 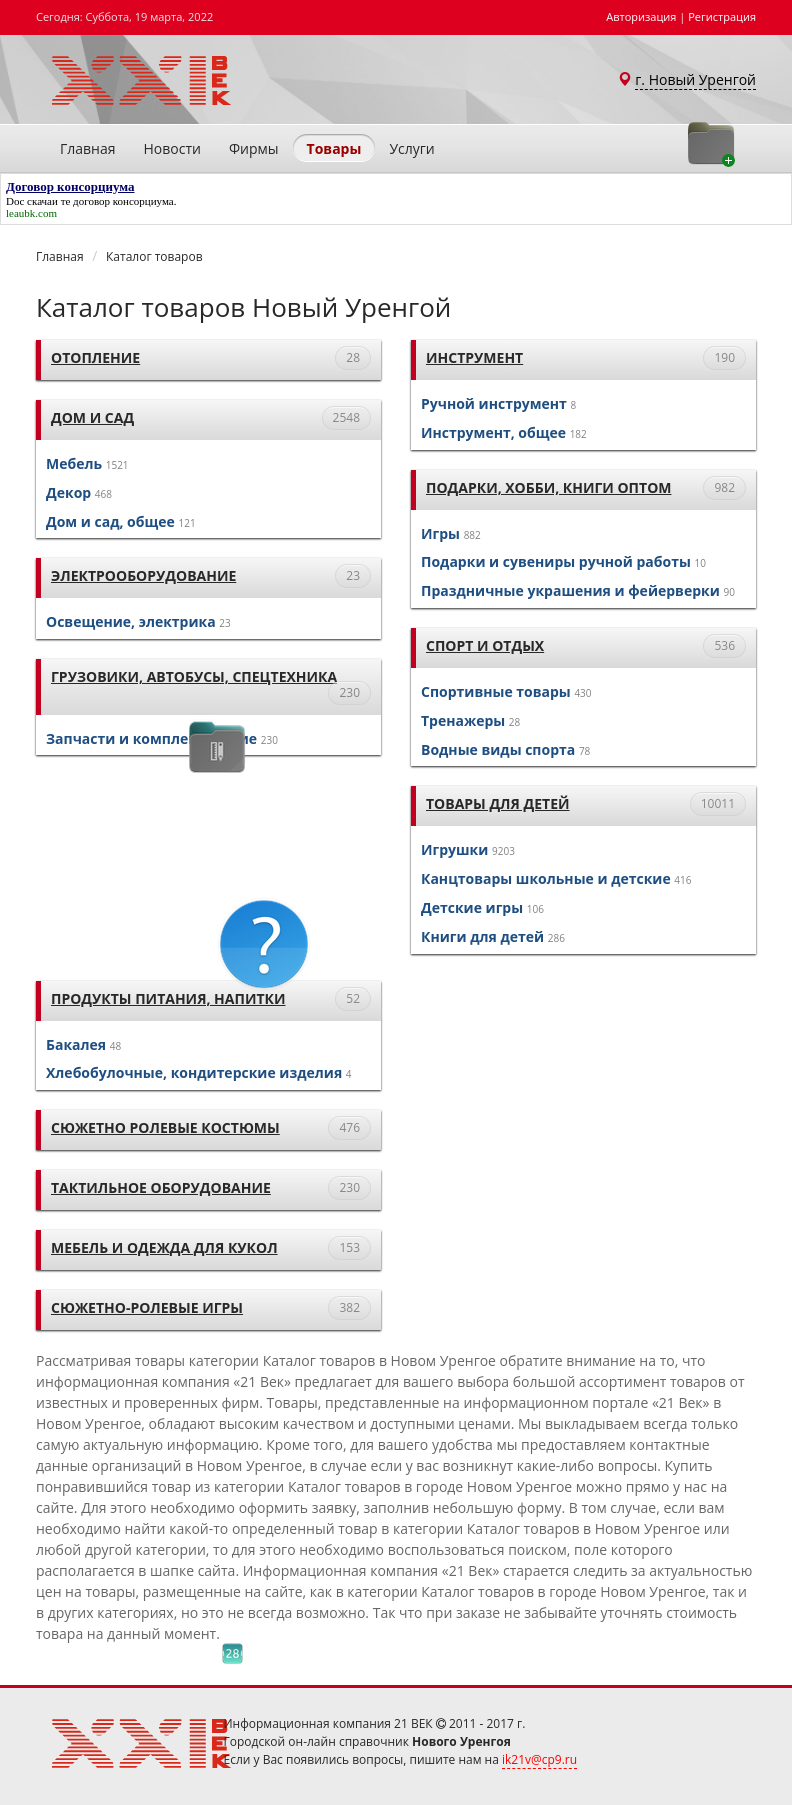 What do you see at coordinates (711, 143) in the screenshot?
I see `create a new folder` at bounding box center [711, 143].